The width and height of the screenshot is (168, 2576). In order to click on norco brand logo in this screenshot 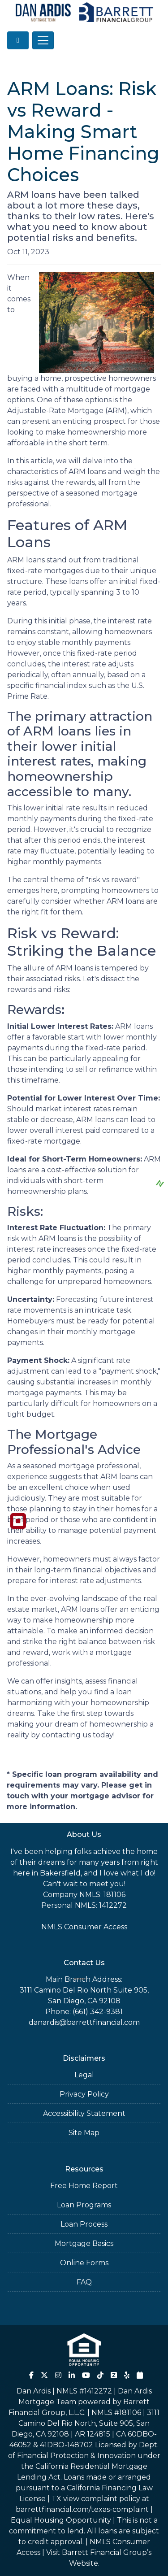, I will do `click(160, 1184)`.